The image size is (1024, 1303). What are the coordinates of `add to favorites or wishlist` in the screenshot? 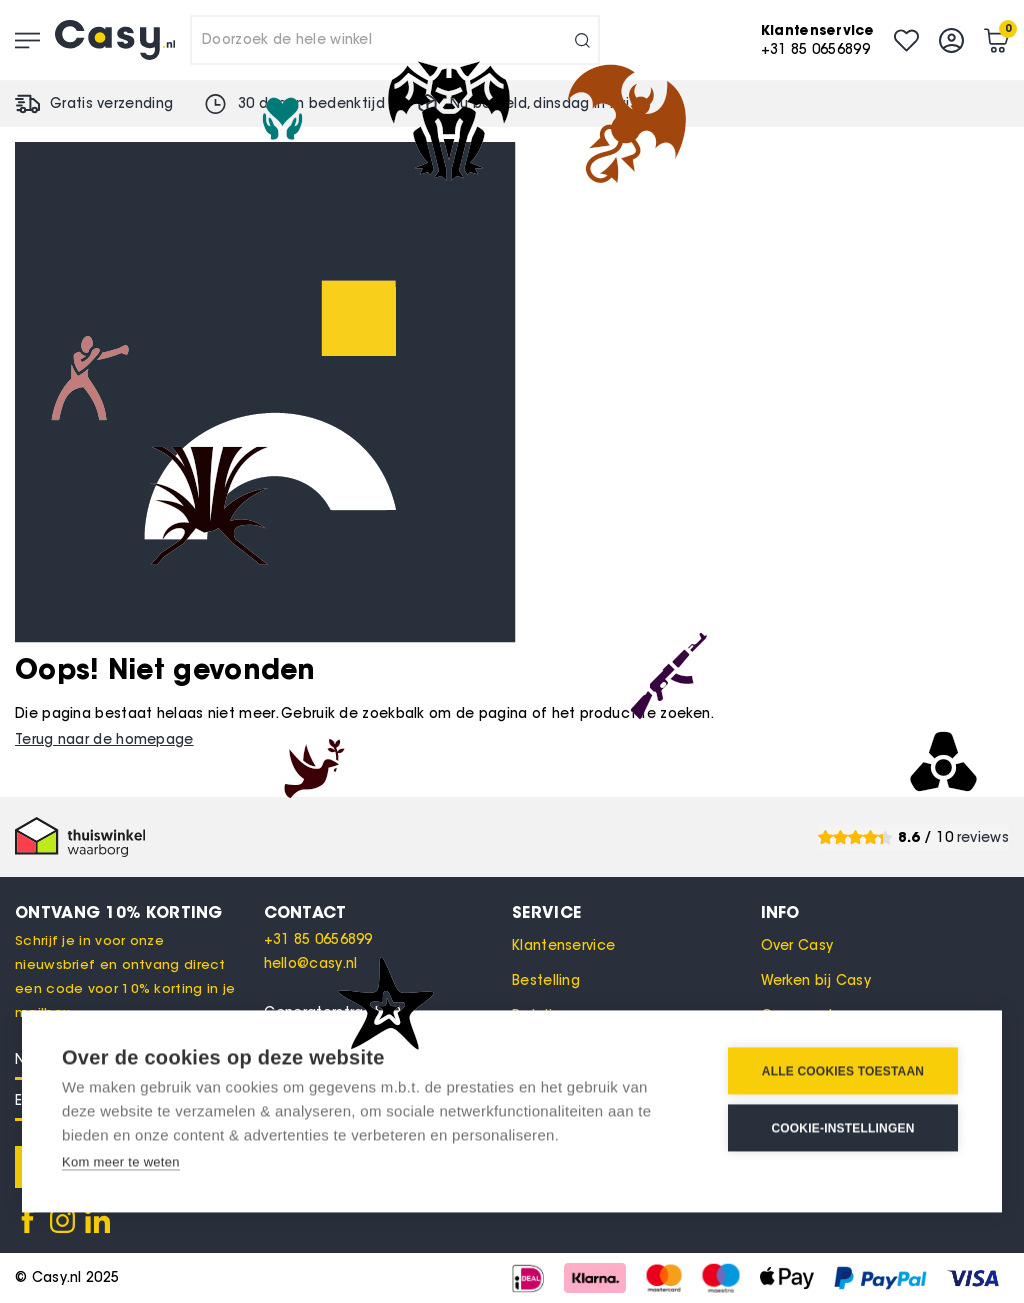 It's located at (282, 118).